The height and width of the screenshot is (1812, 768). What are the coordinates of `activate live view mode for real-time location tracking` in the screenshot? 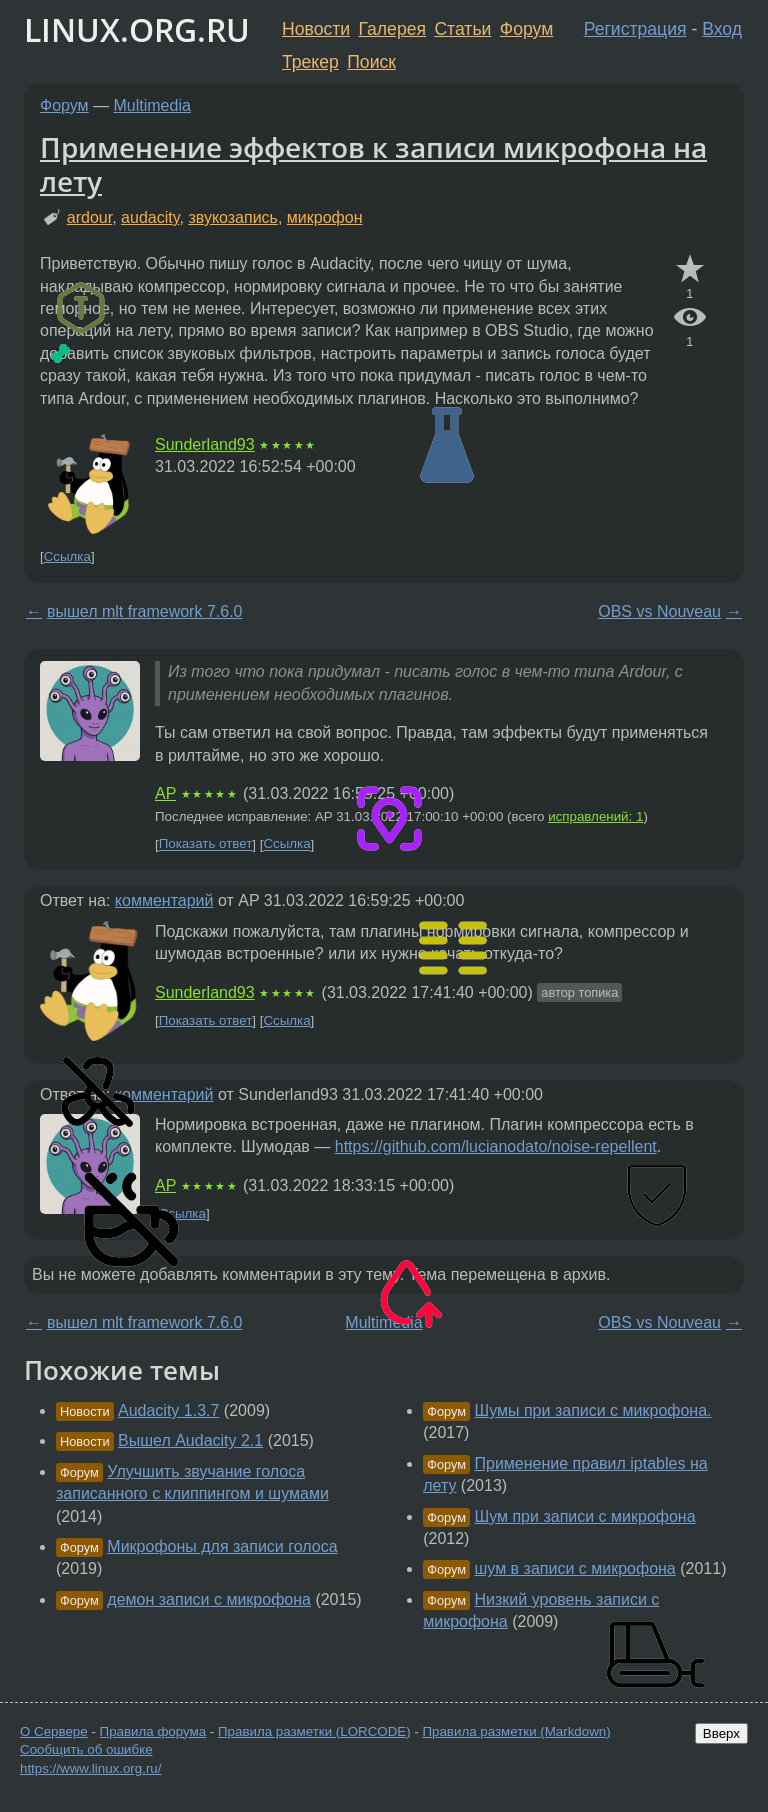 It's located at (389, 818).